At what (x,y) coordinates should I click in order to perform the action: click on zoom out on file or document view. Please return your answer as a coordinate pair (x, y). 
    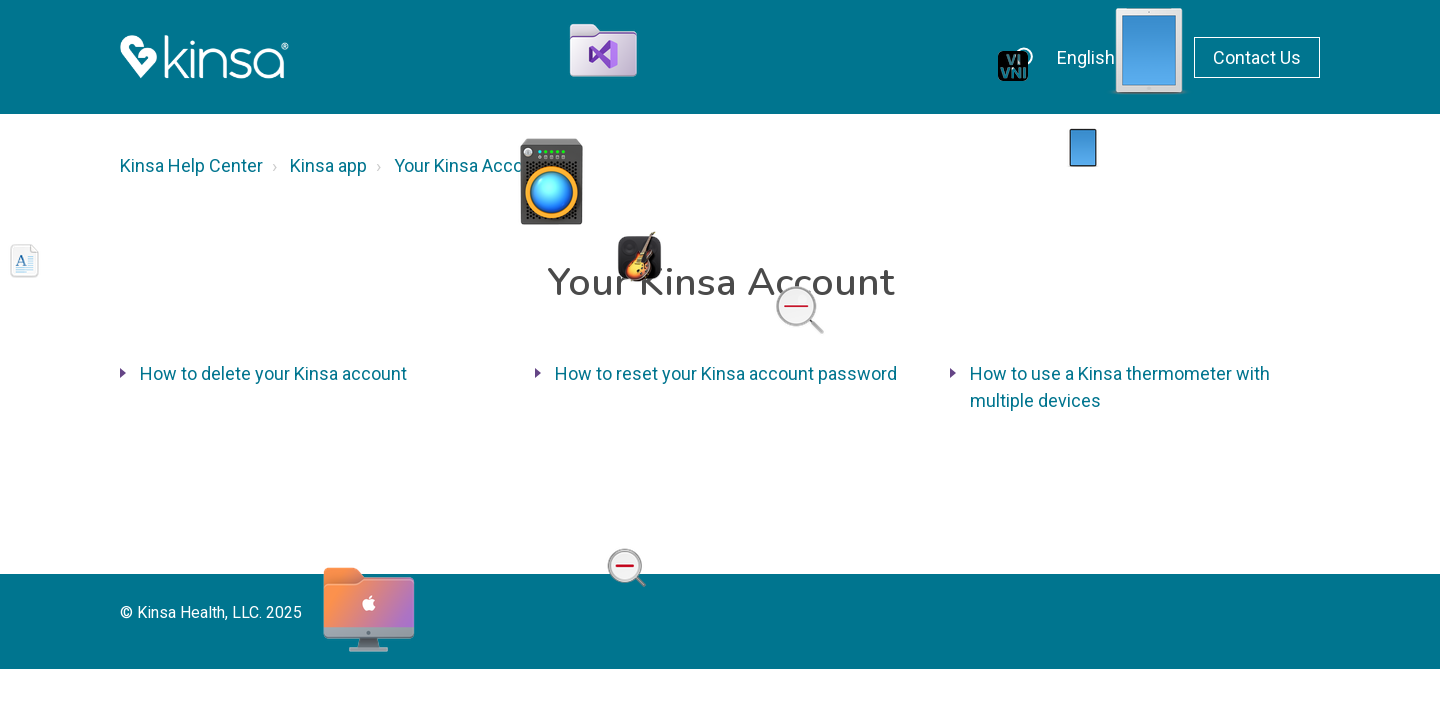
    Looking at the image, I should click on (627, 568).